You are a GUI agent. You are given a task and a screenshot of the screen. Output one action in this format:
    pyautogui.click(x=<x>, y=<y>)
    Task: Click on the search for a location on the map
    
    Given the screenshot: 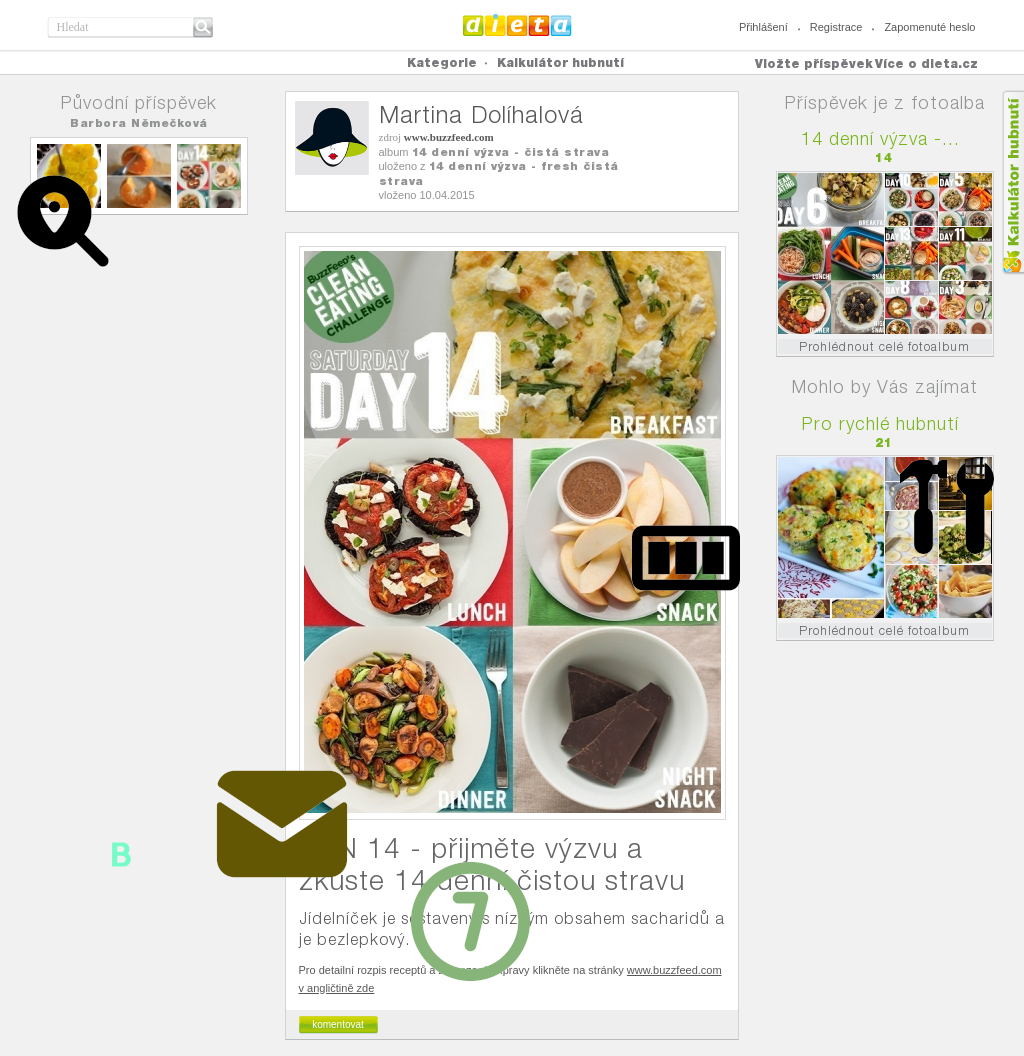 What is the action you would take?
    pyautogui.click(x=63, y=221)
    